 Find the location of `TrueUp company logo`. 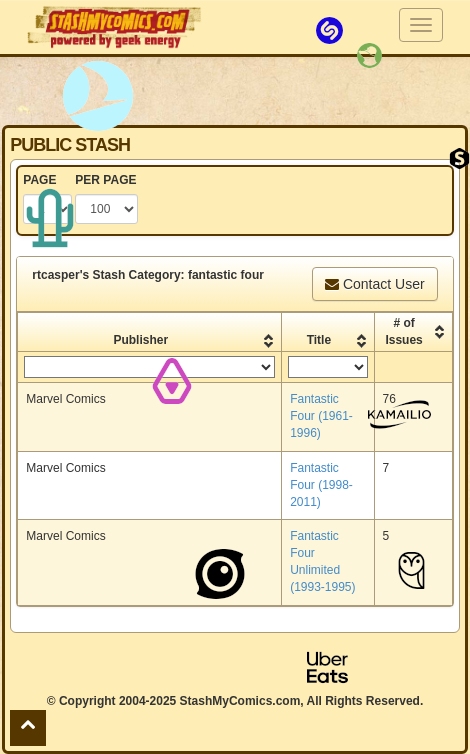

TrueUp company logo is located at coordinates (411, 570).